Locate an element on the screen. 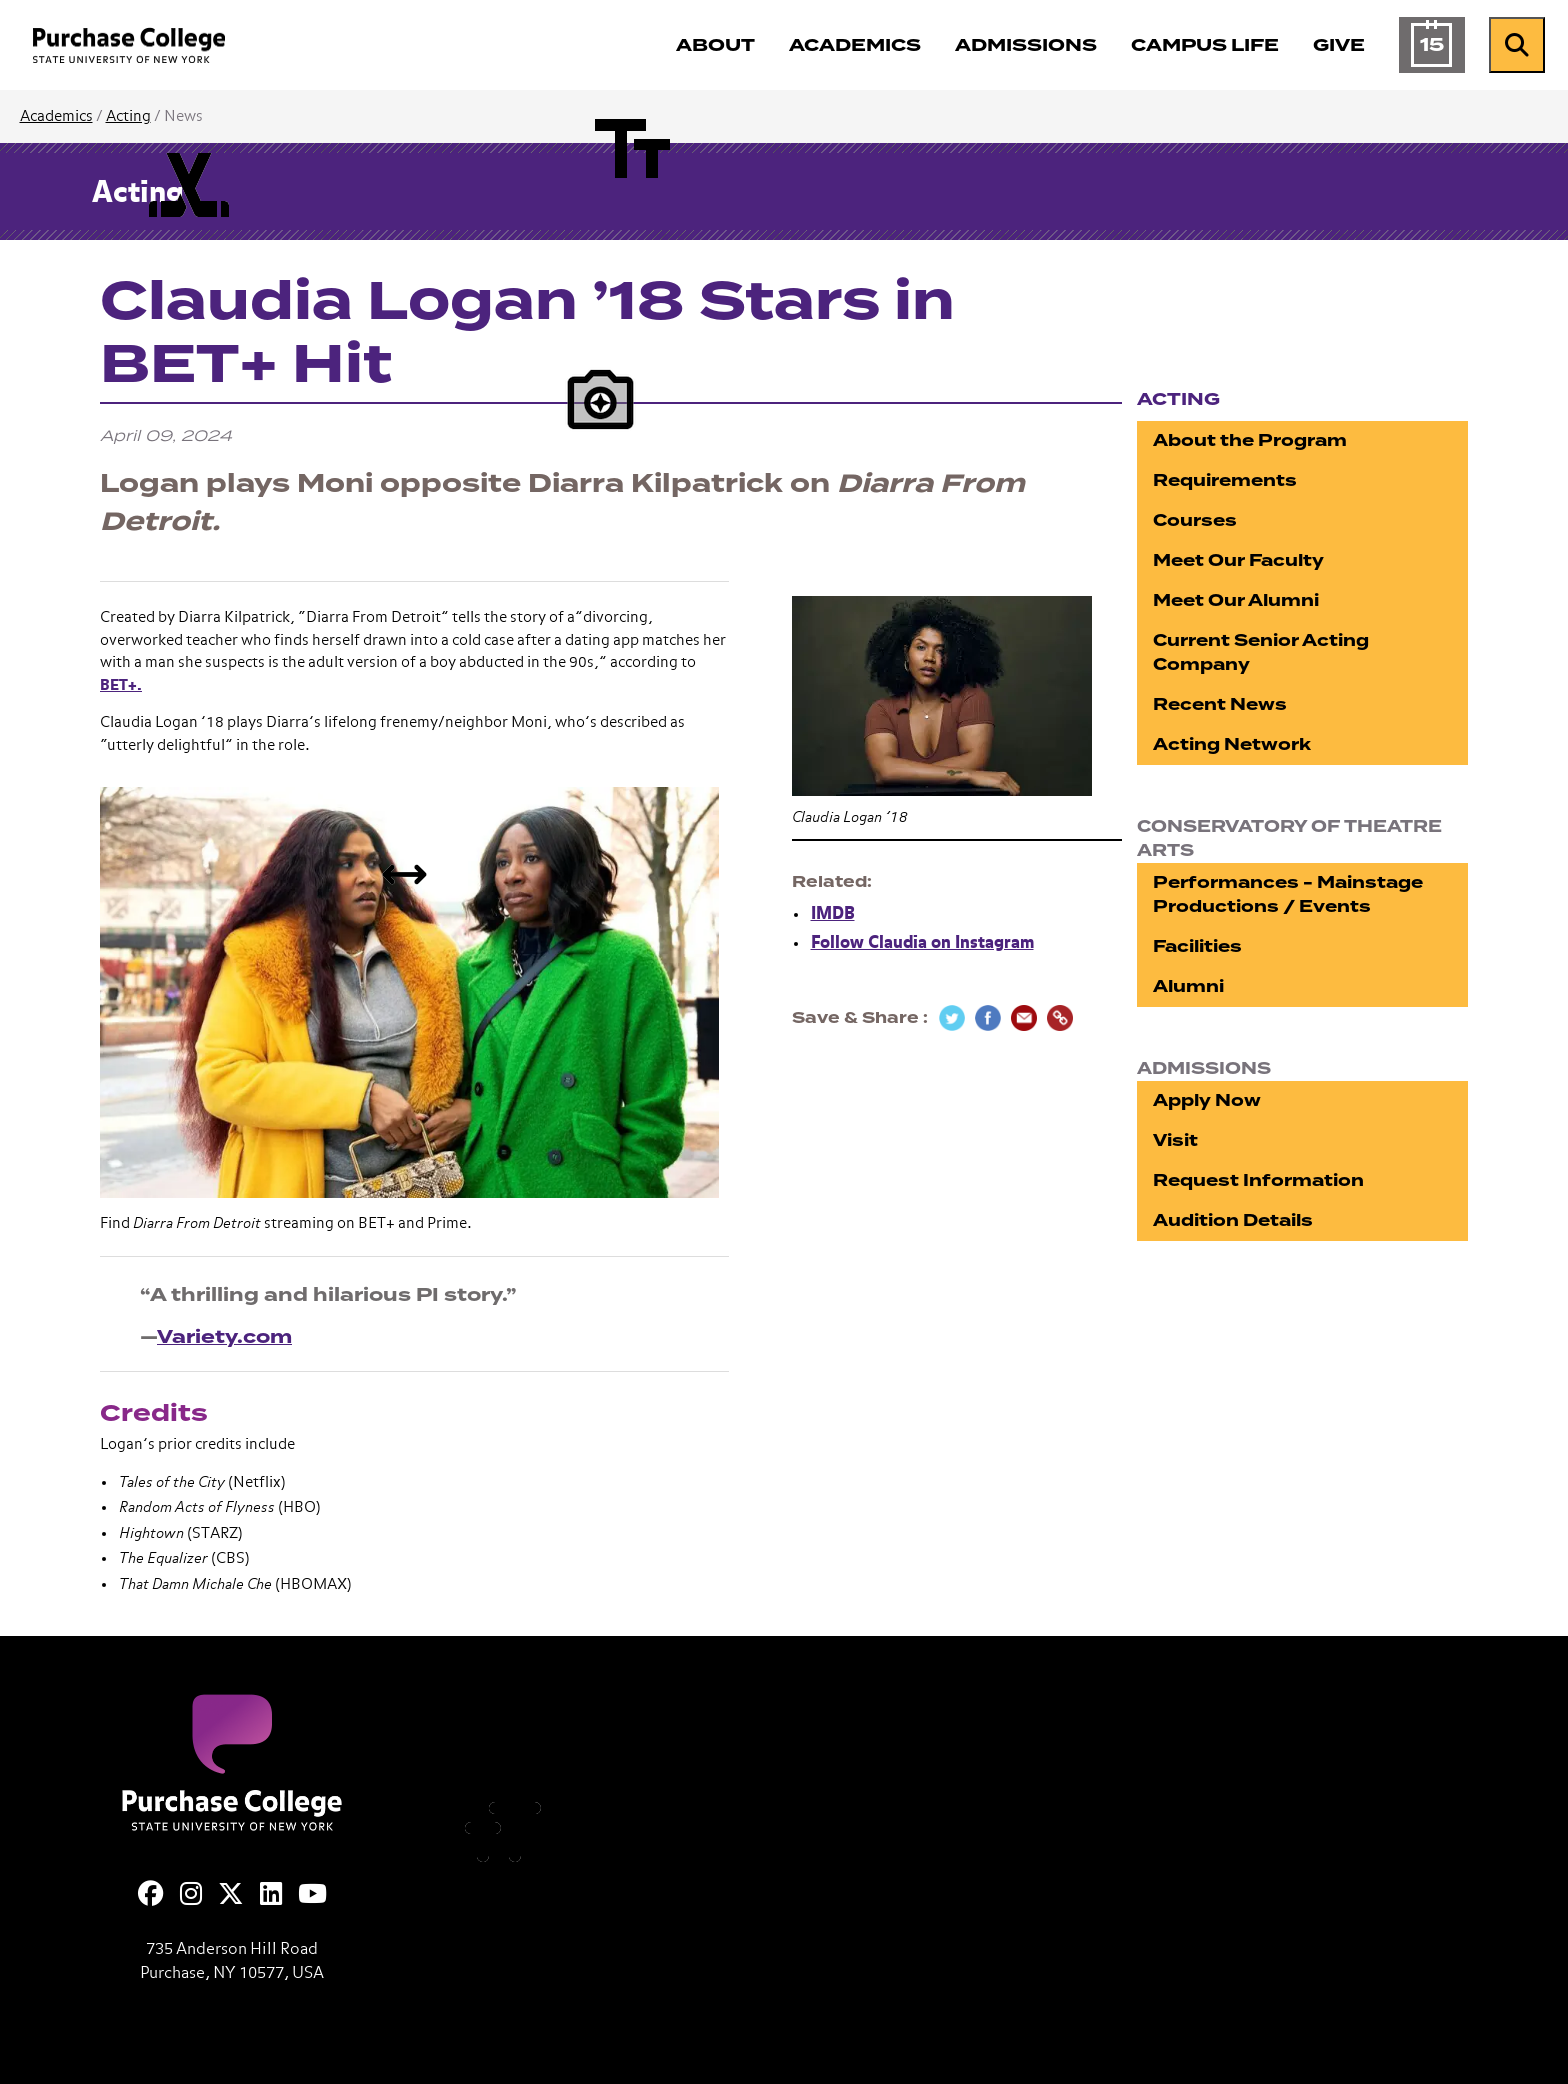  adjust text formatting options is located at coordinates (632, 150).